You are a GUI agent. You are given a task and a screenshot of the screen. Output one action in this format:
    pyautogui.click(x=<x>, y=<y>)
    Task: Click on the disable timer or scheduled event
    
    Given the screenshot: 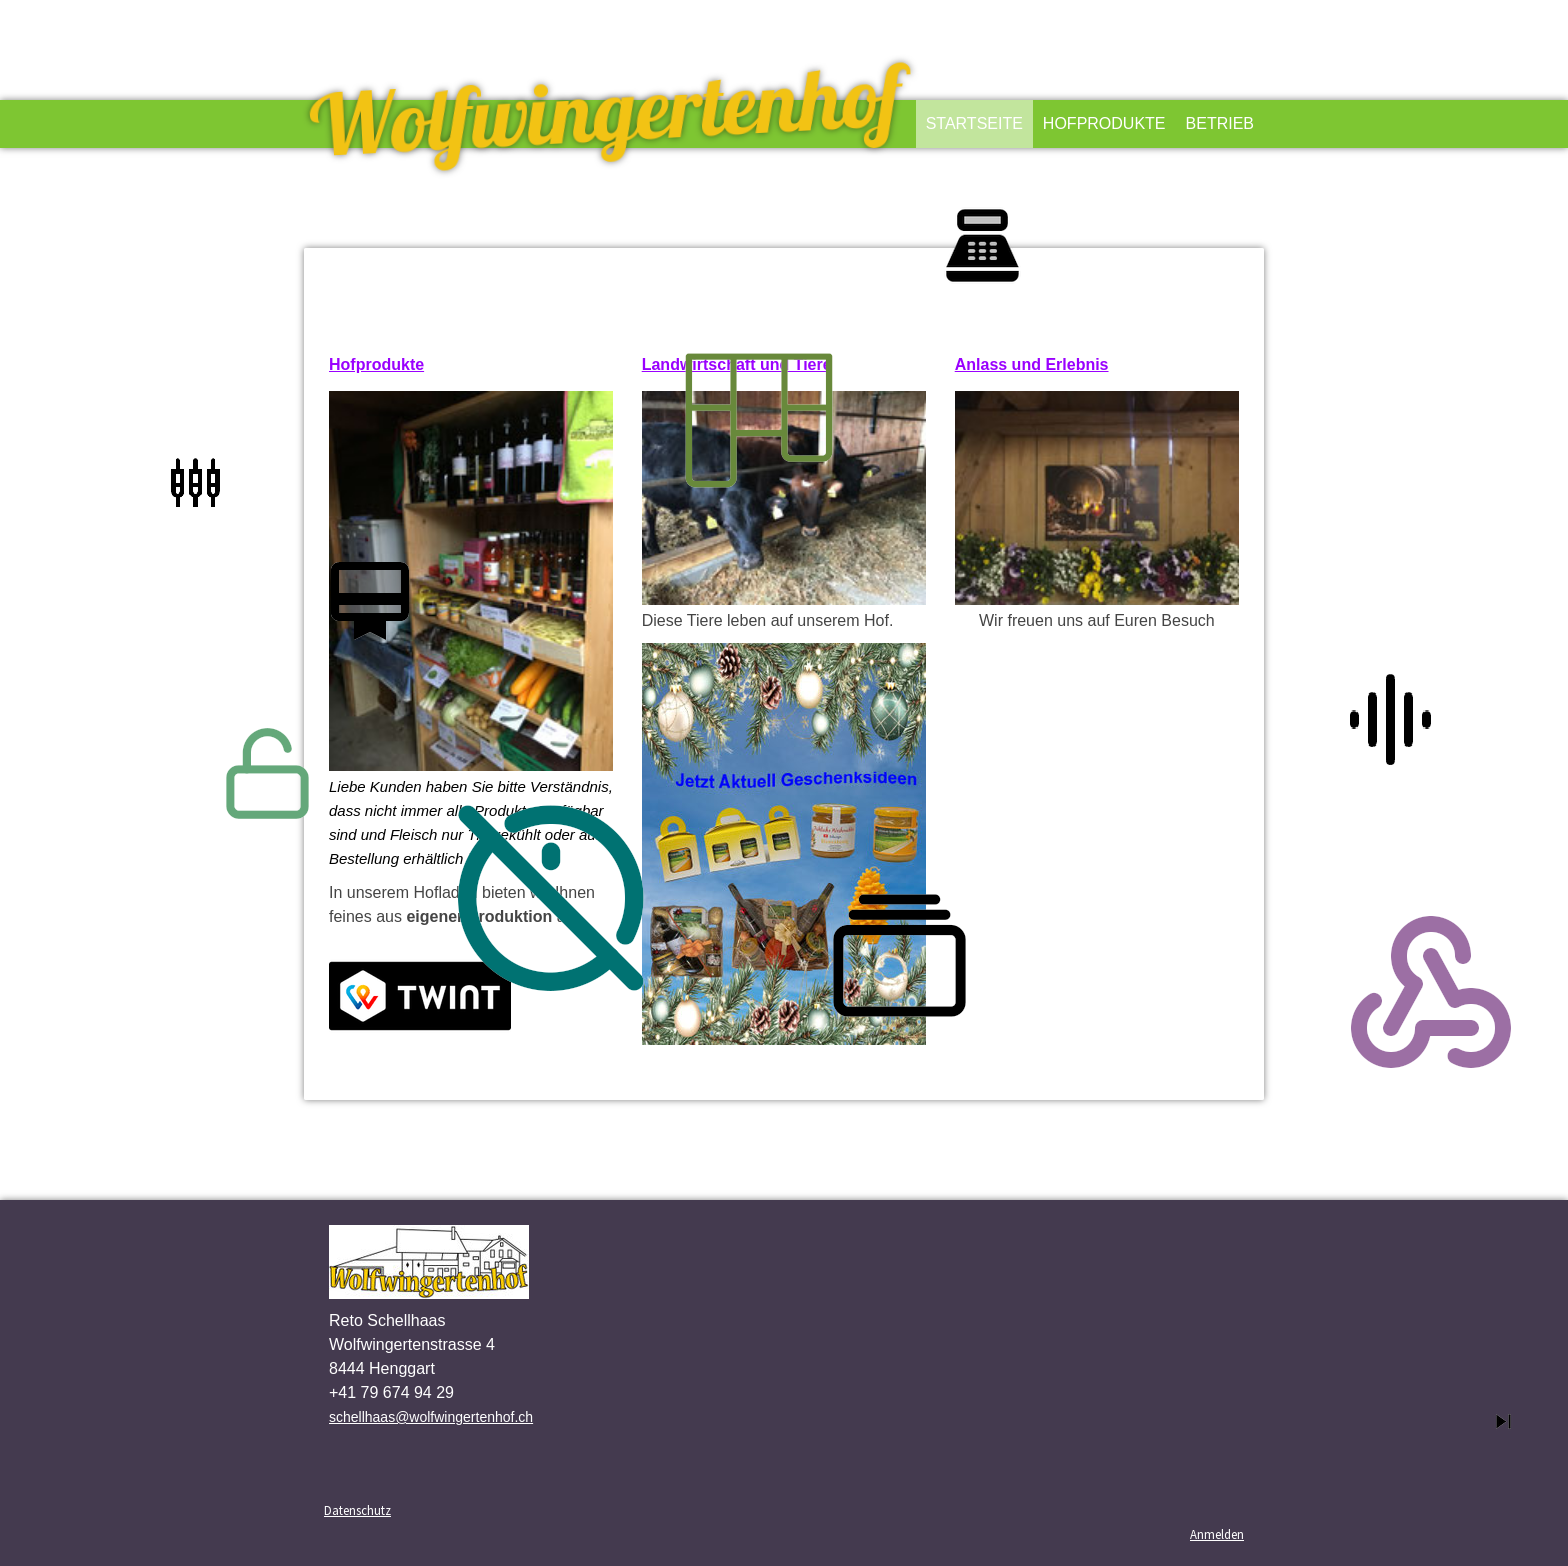 What is the action you would take?
    pyautogui.click(x=551, y=898)
    